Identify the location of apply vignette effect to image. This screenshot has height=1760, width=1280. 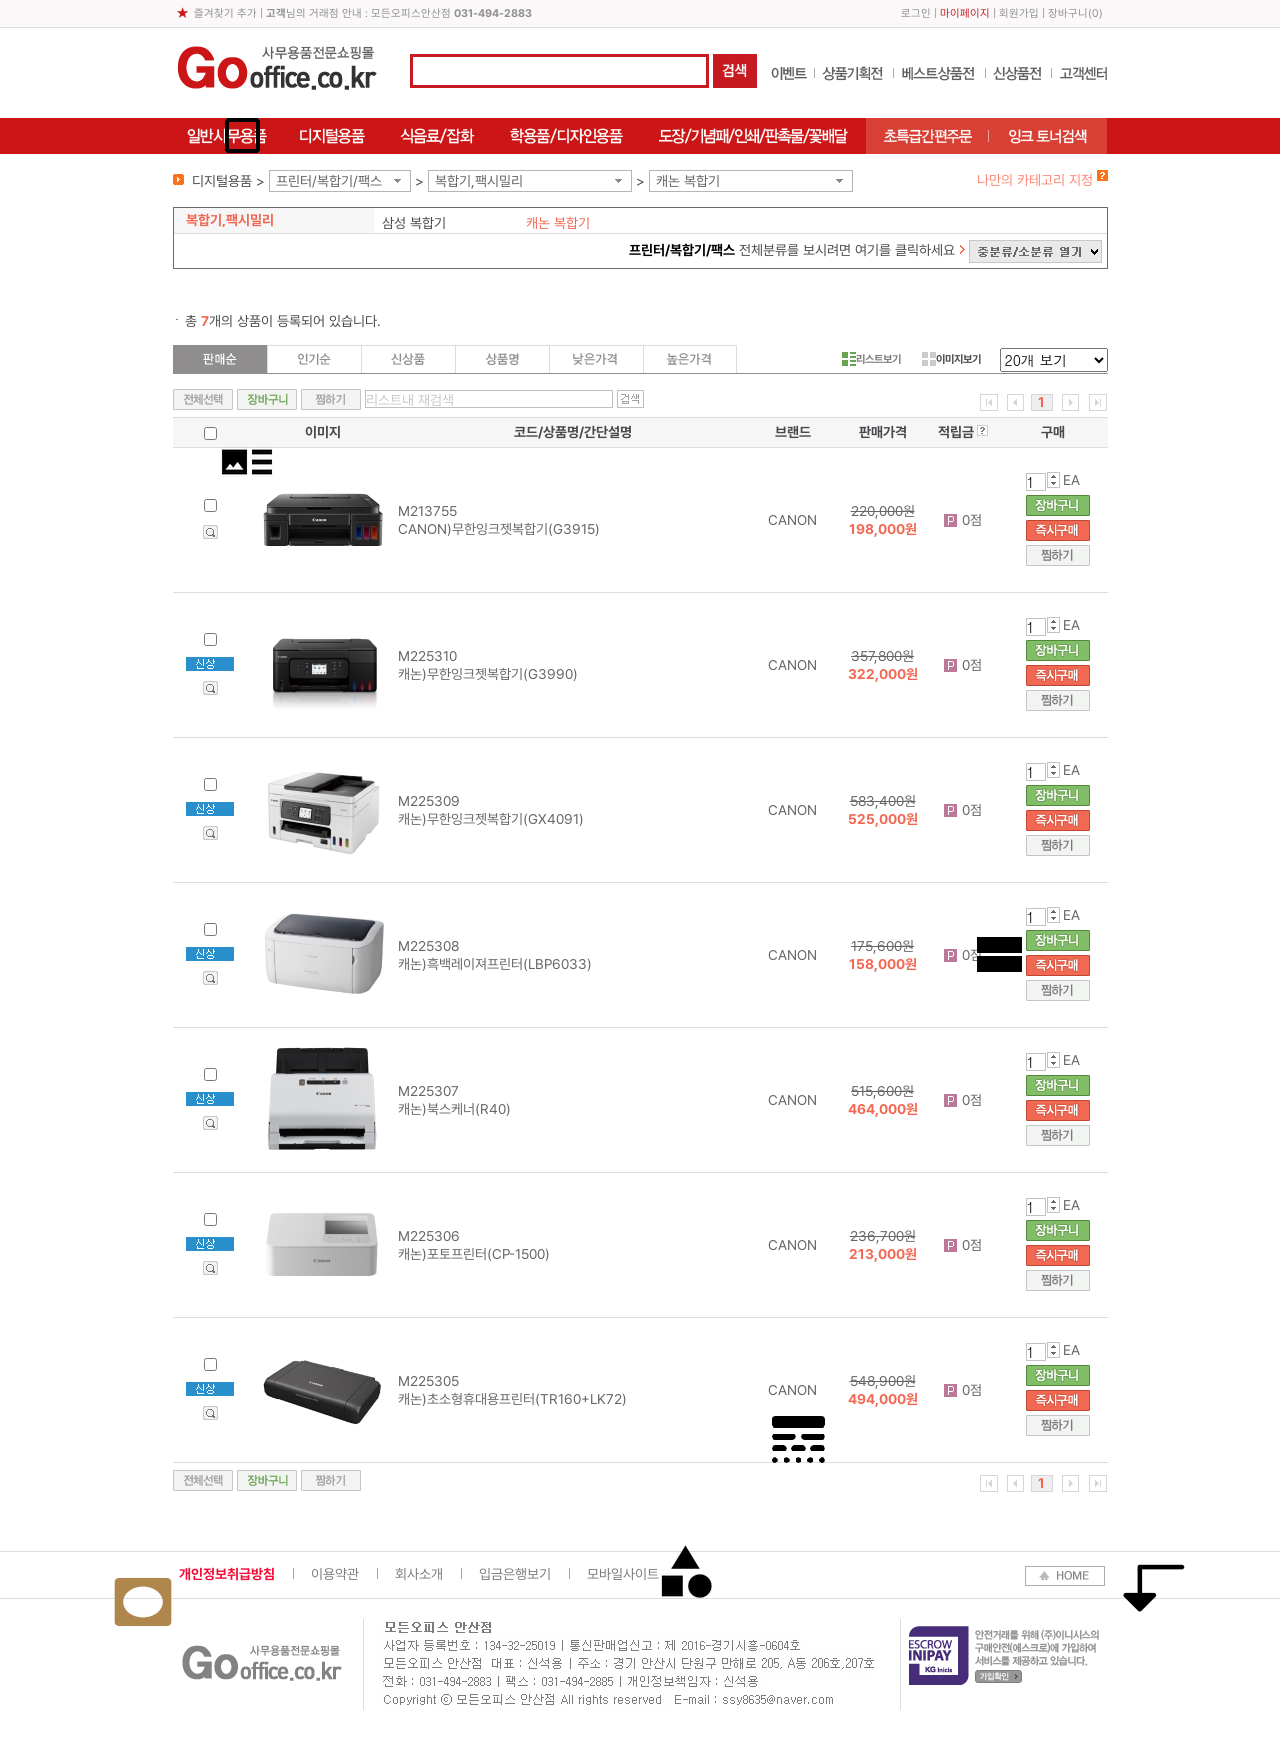
(143, 1602).